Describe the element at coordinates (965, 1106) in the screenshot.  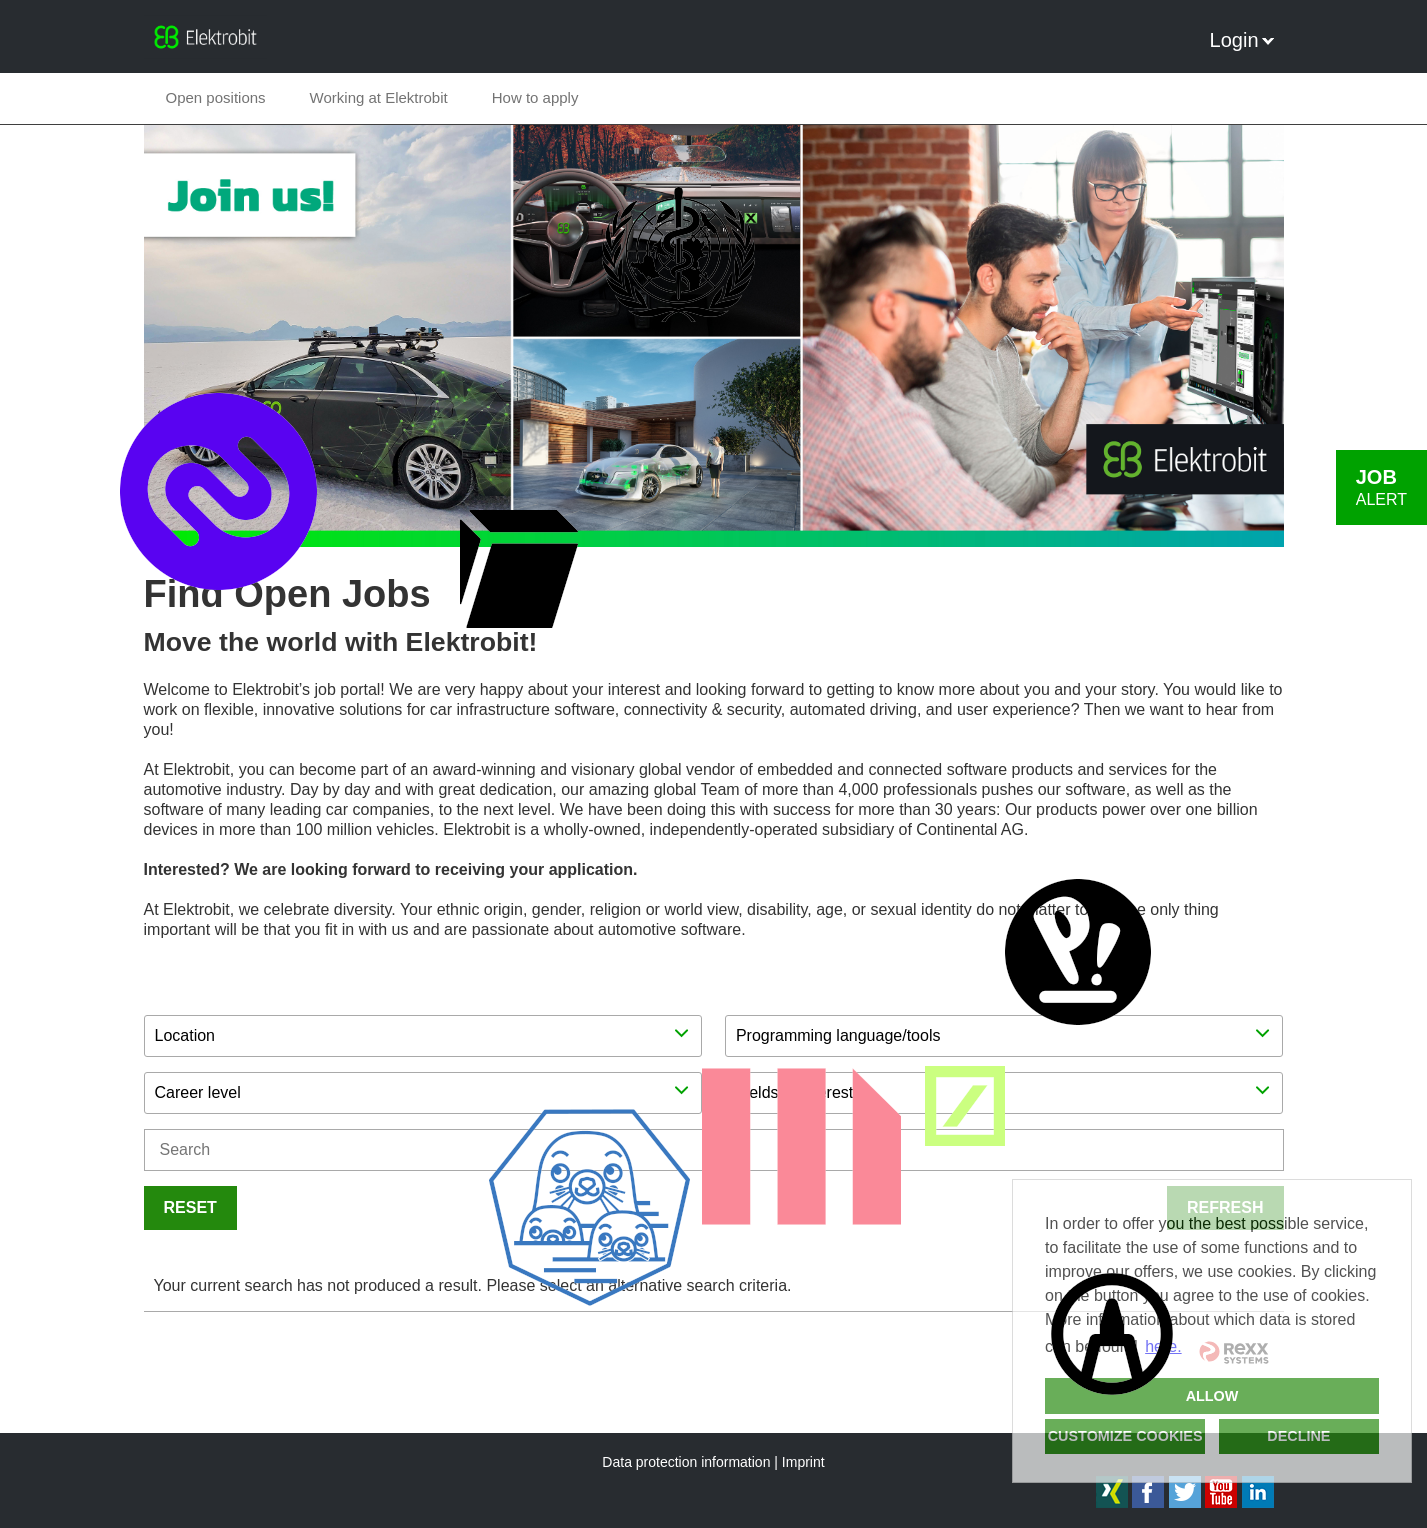
I see `access Deutsche Bank banking services` at that location.